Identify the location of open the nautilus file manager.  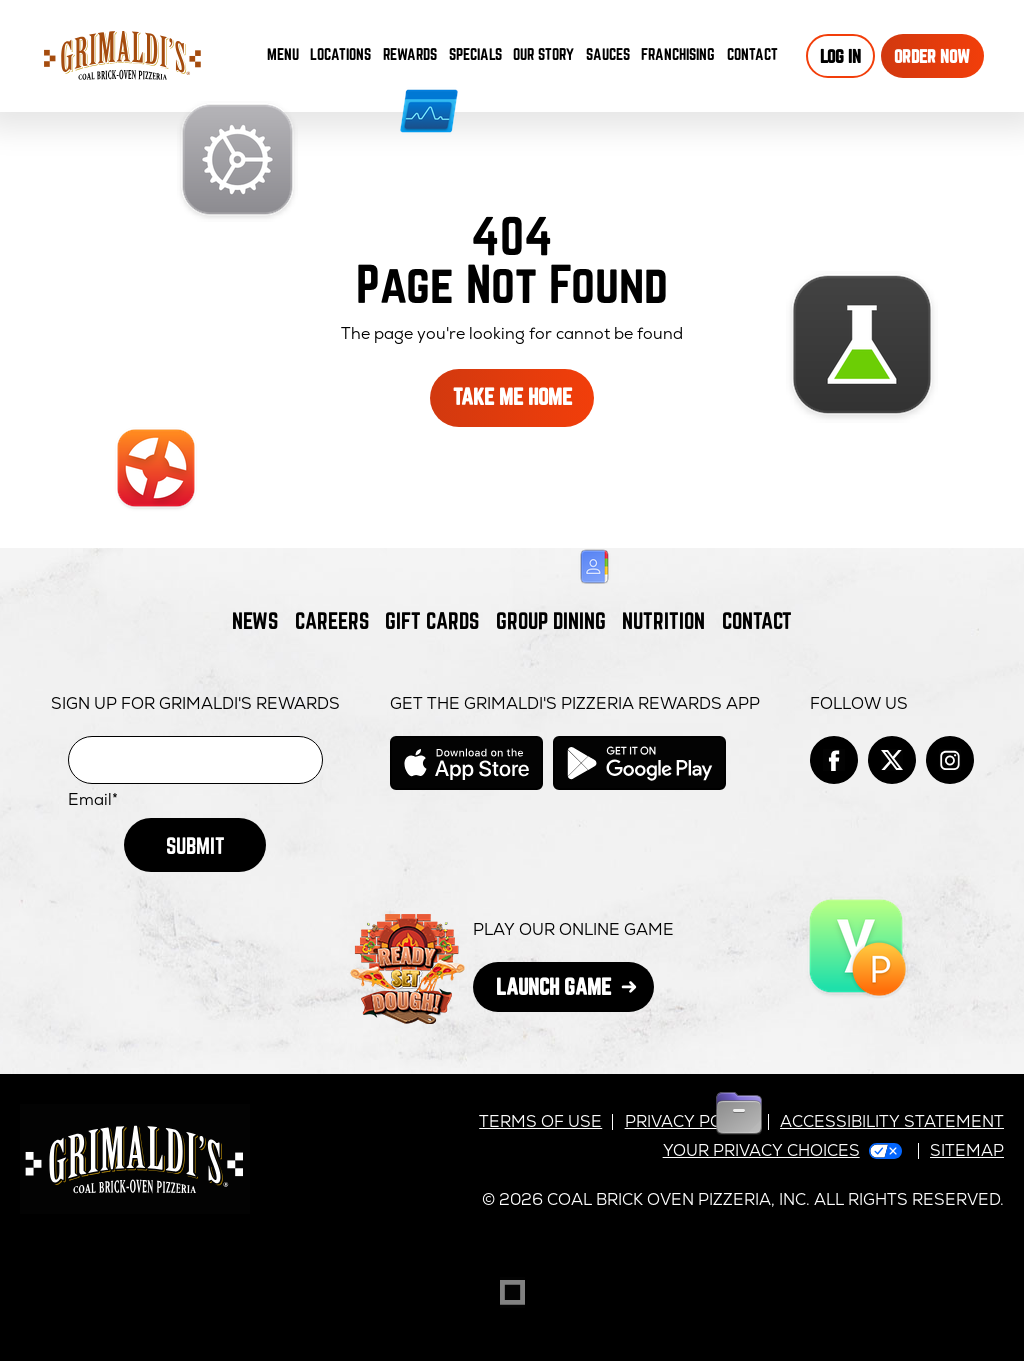
(739, 1113).